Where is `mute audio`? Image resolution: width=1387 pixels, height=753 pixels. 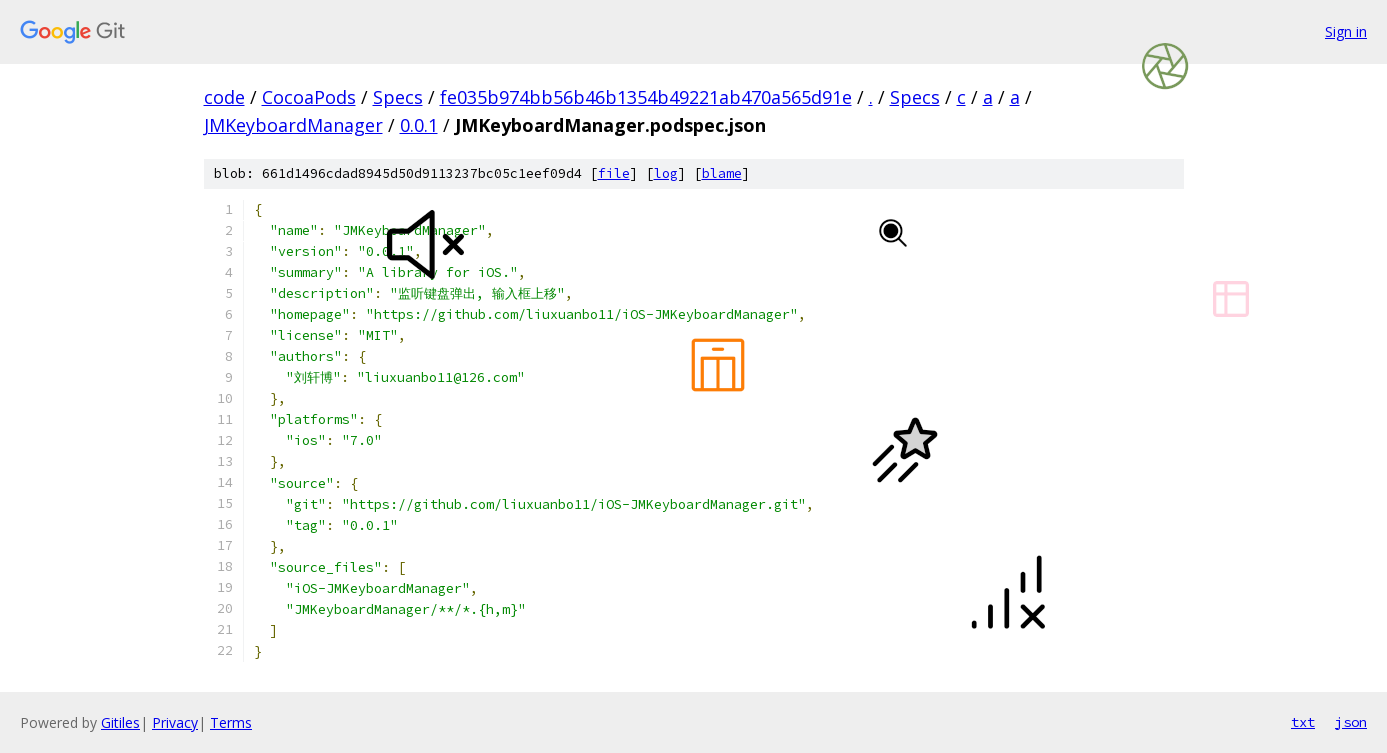
mute audio is located at coordinates (421, 244).